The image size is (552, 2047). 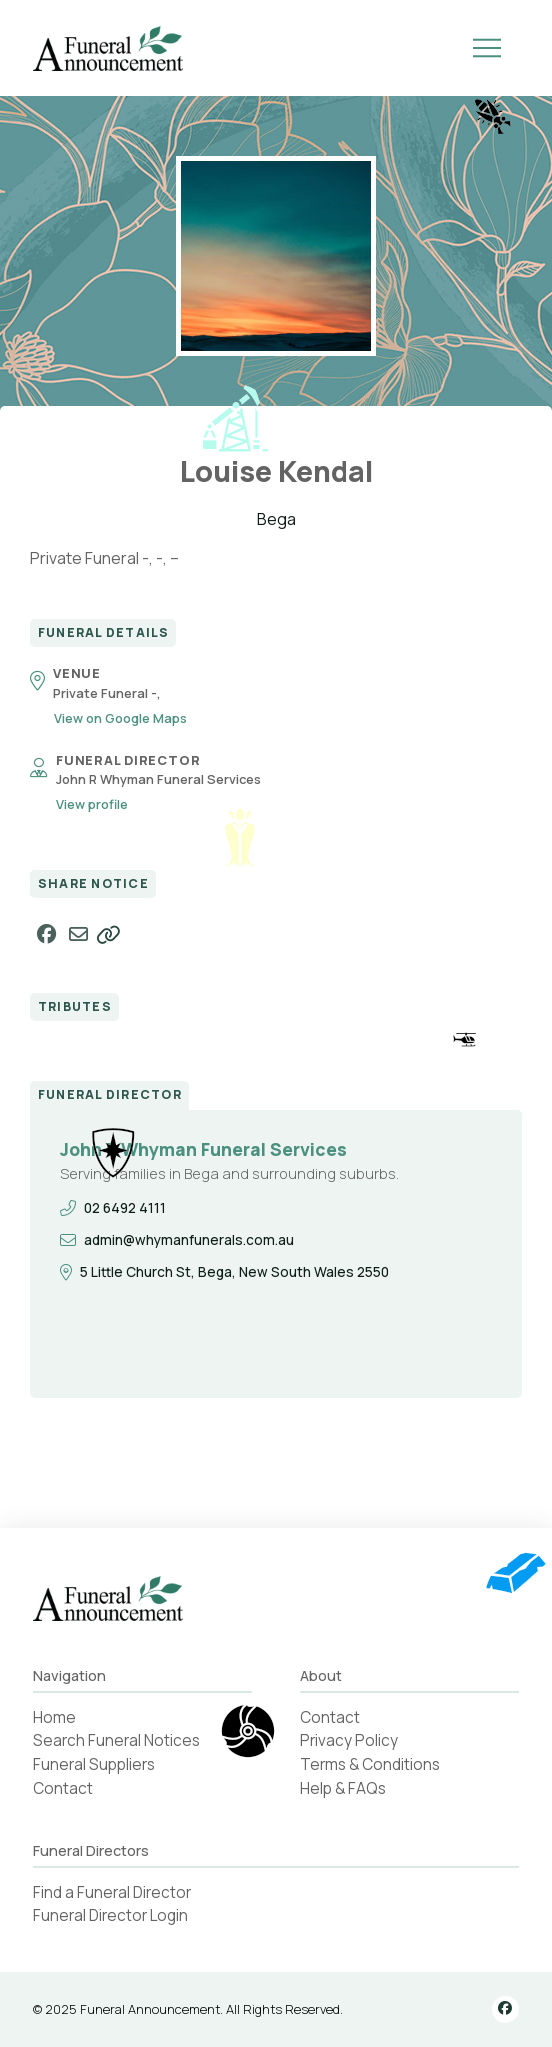 I want to click on activate morph ball transformation, so click(x=248, y=1731).